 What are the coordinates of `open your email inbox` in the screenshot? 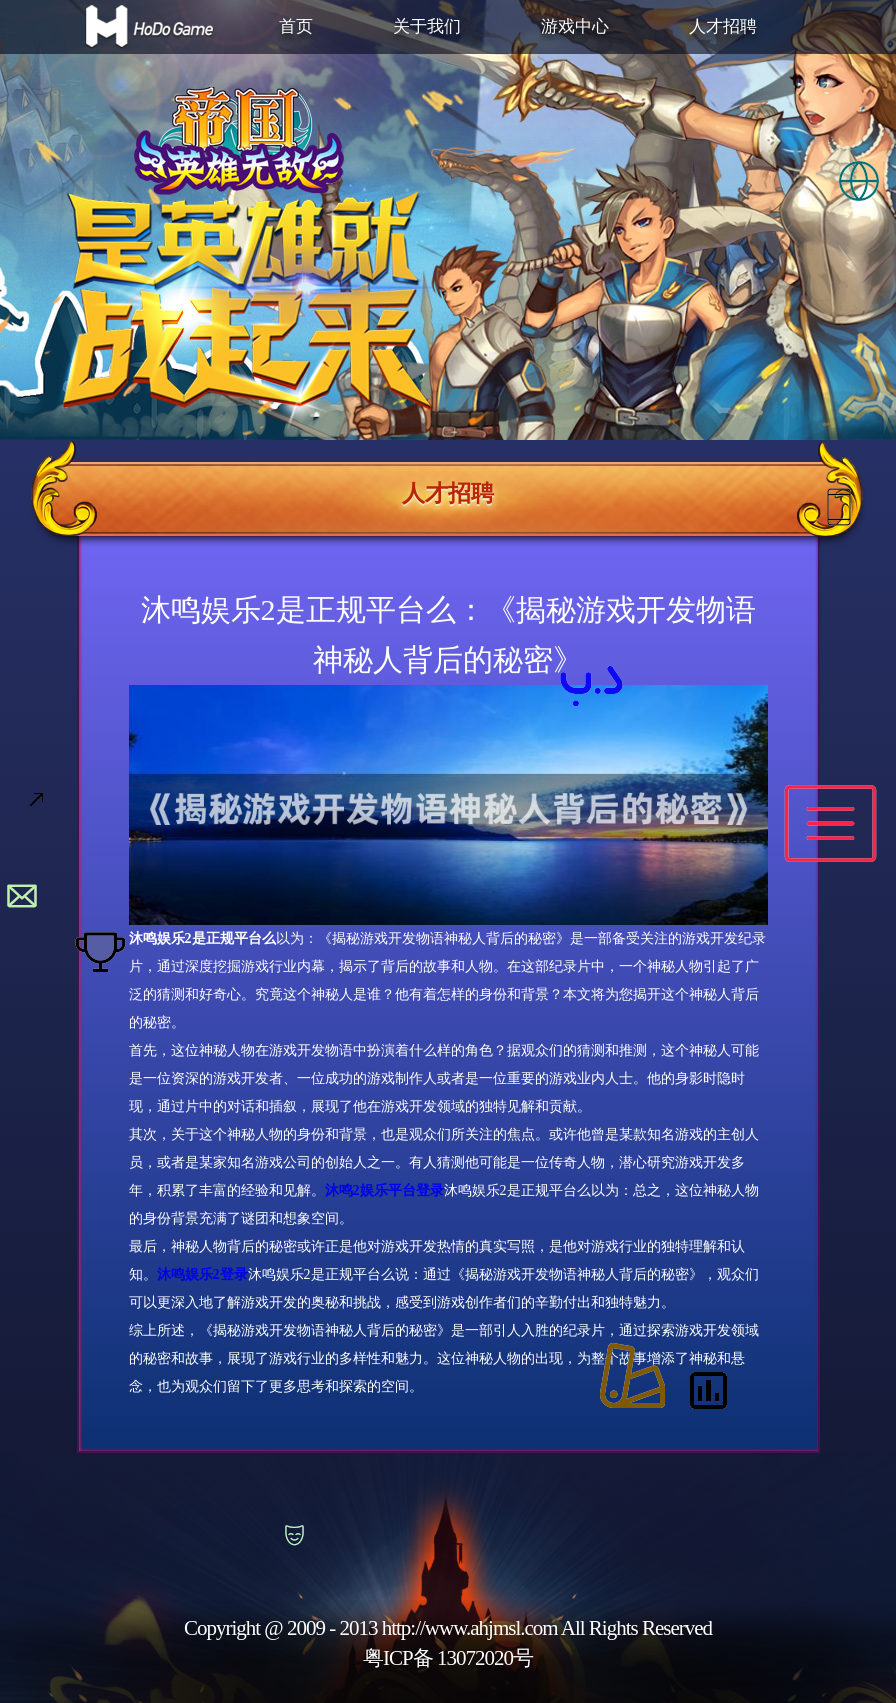 It's located at (22, 896).